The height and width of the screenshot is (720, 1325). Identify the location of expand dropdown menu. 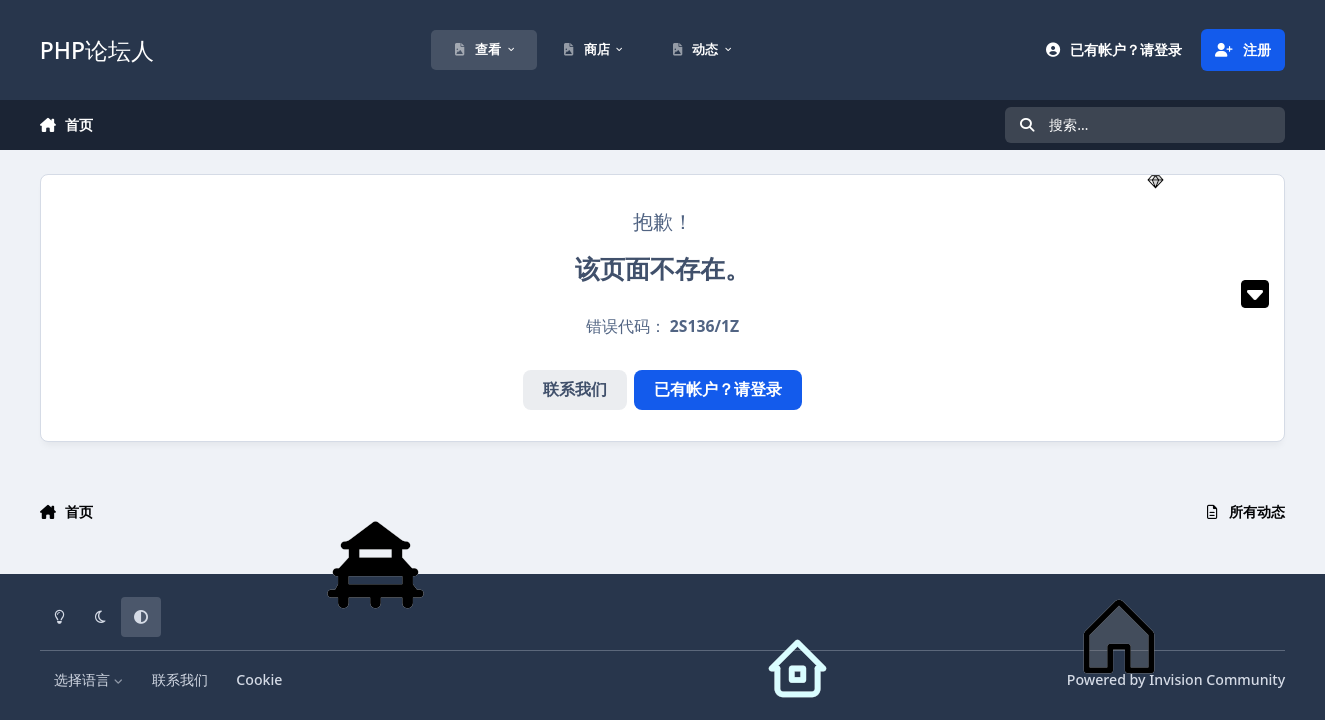
(1255, 294).